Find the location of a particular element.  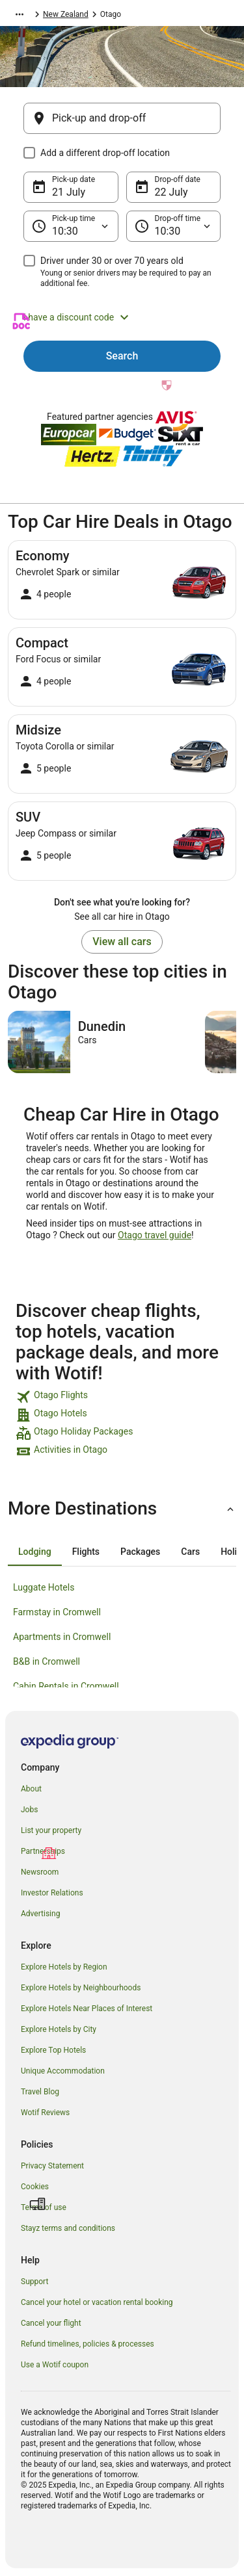

open or view a document file is located at coordinates (21, 322).